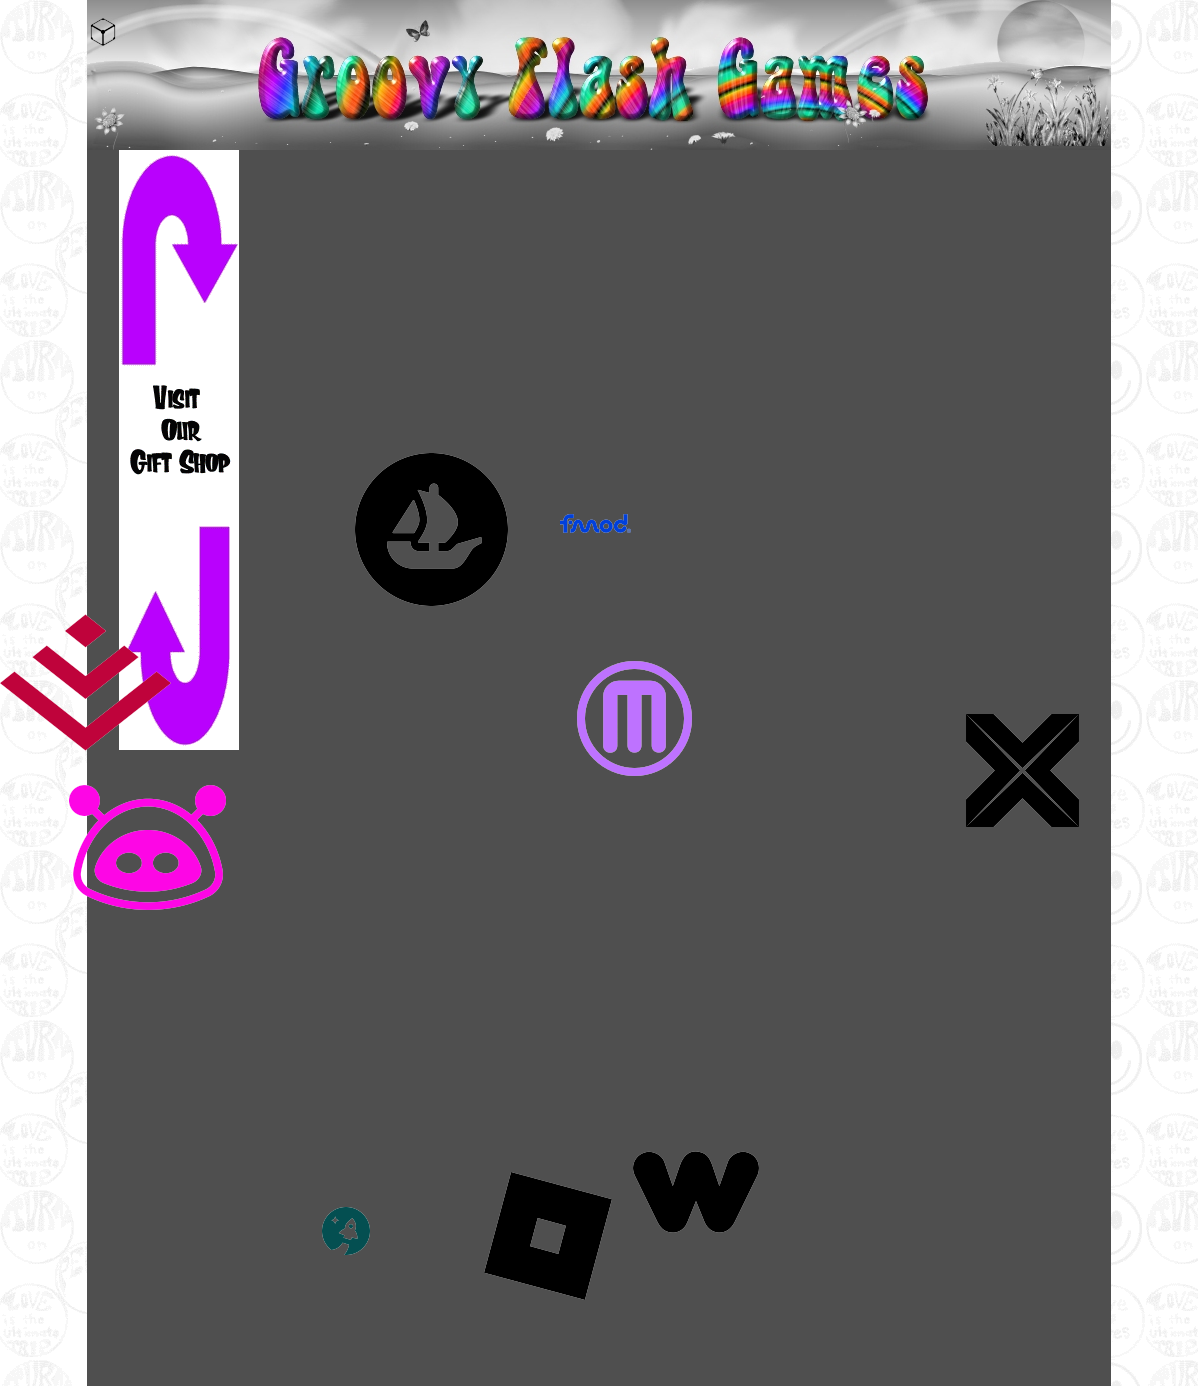  I want to click on open the OpenSea NFT marketplace, so click(431, 529).